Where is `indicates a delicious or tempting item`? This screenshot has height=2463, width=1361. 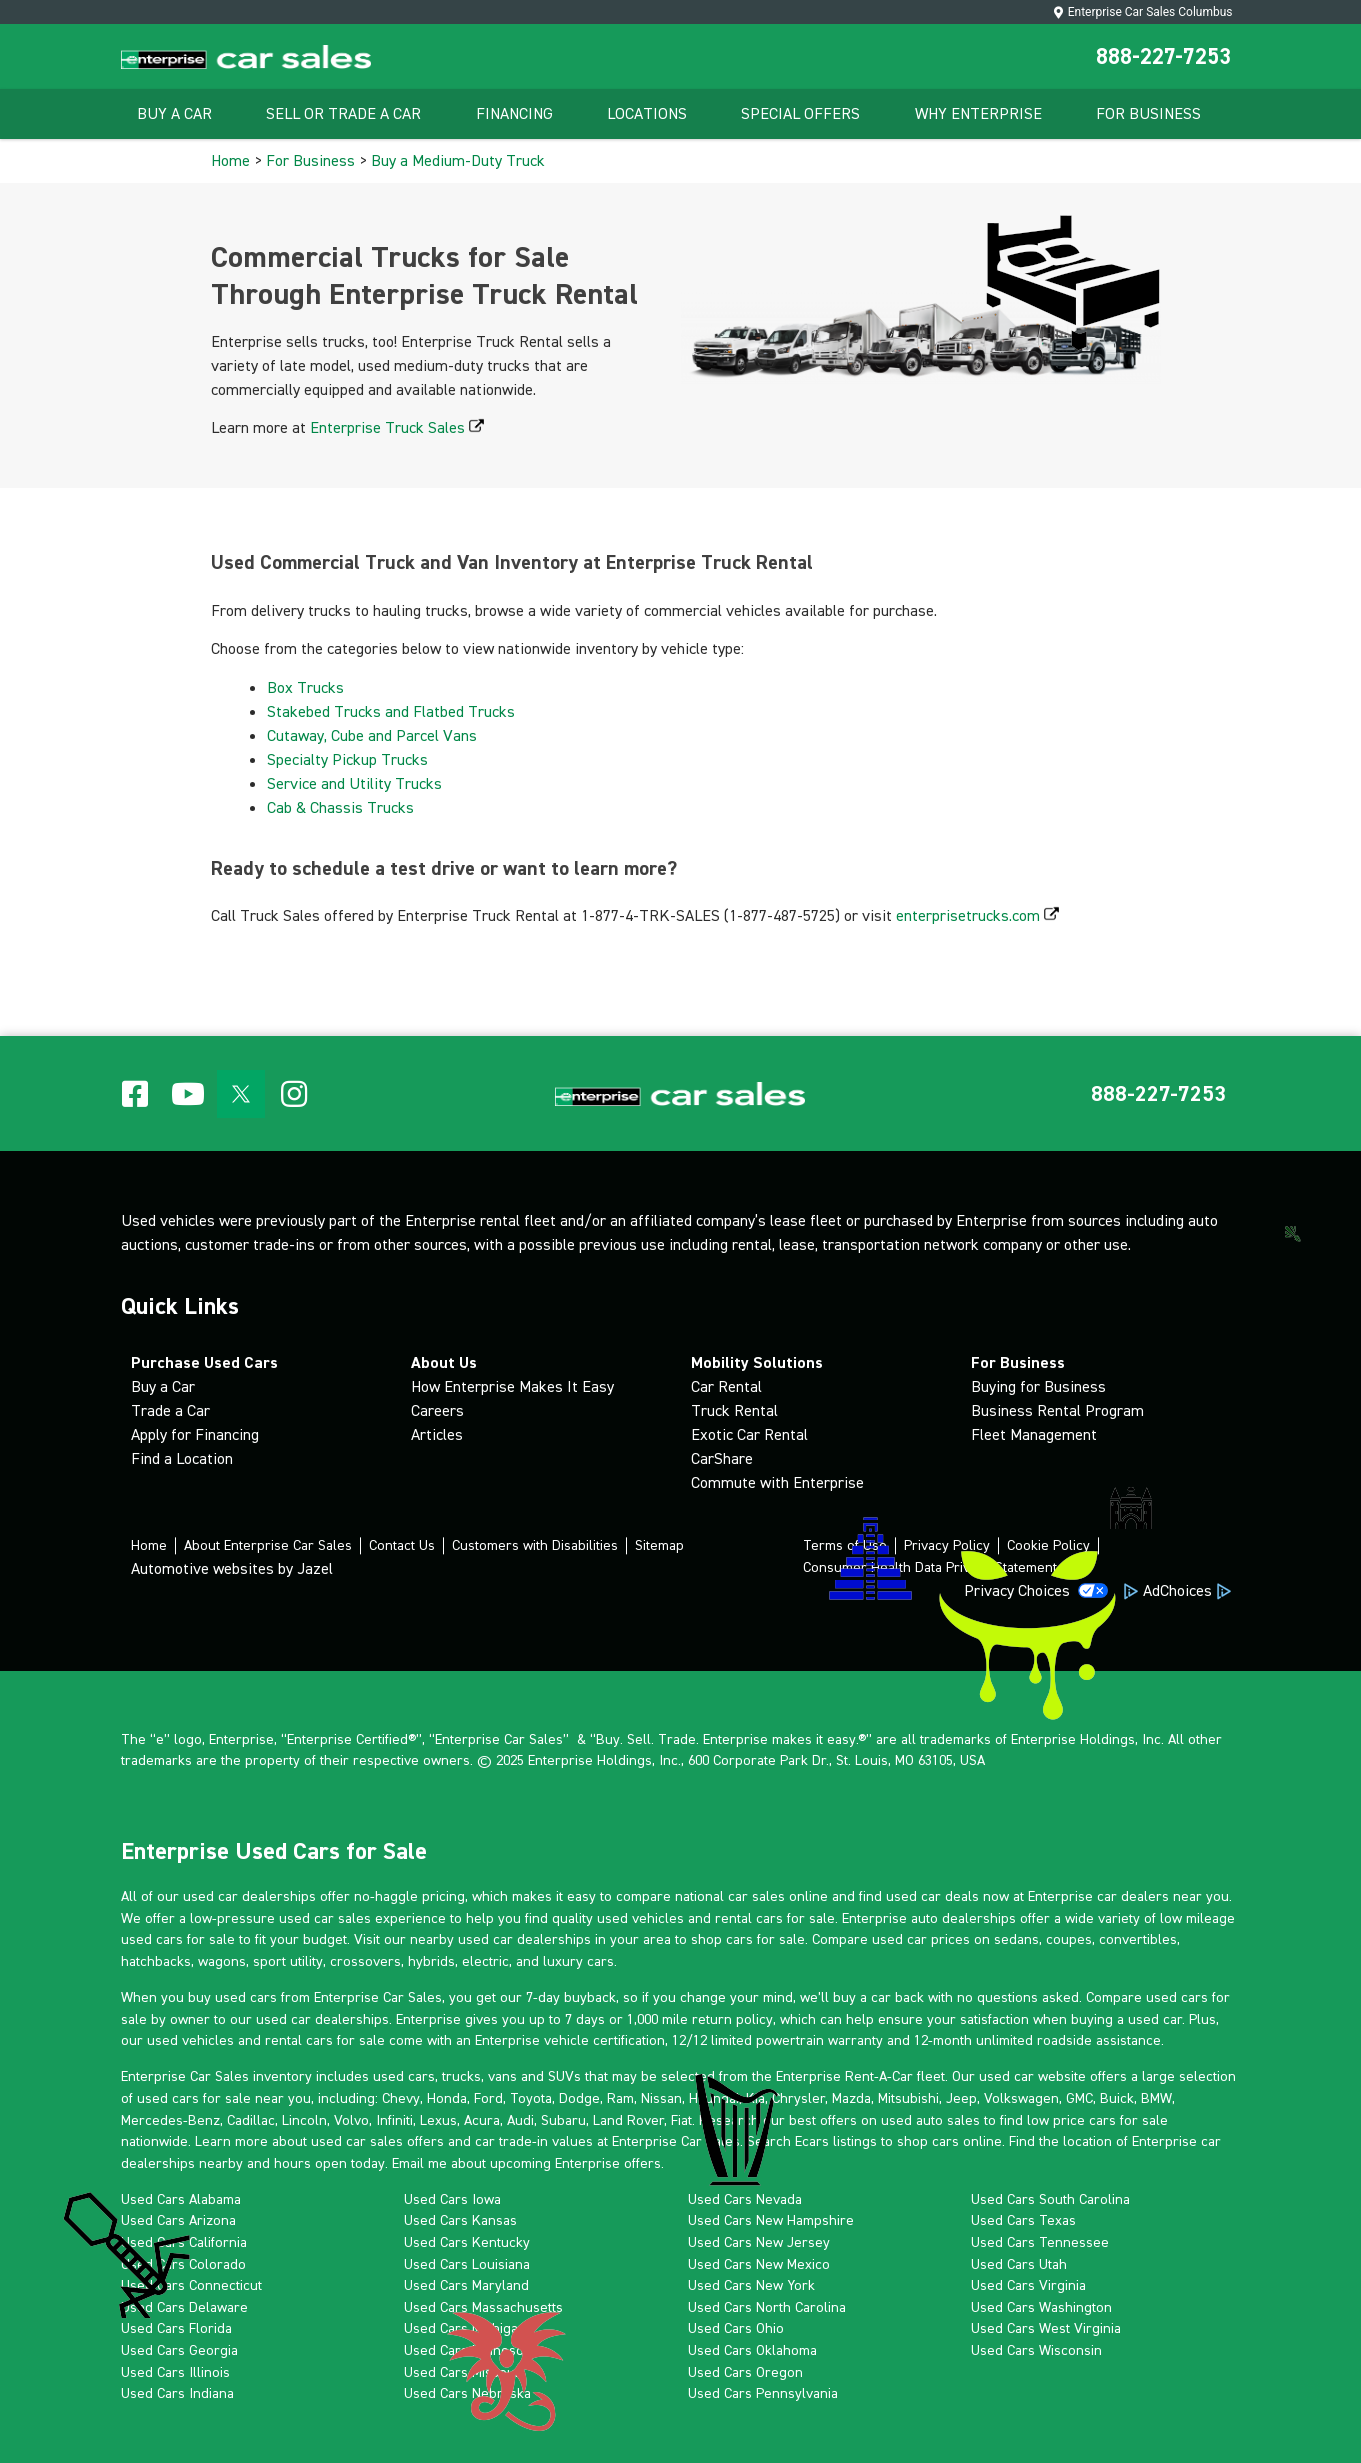 indicates a delicious or tempting item is located at coordinates (1028, 1633).